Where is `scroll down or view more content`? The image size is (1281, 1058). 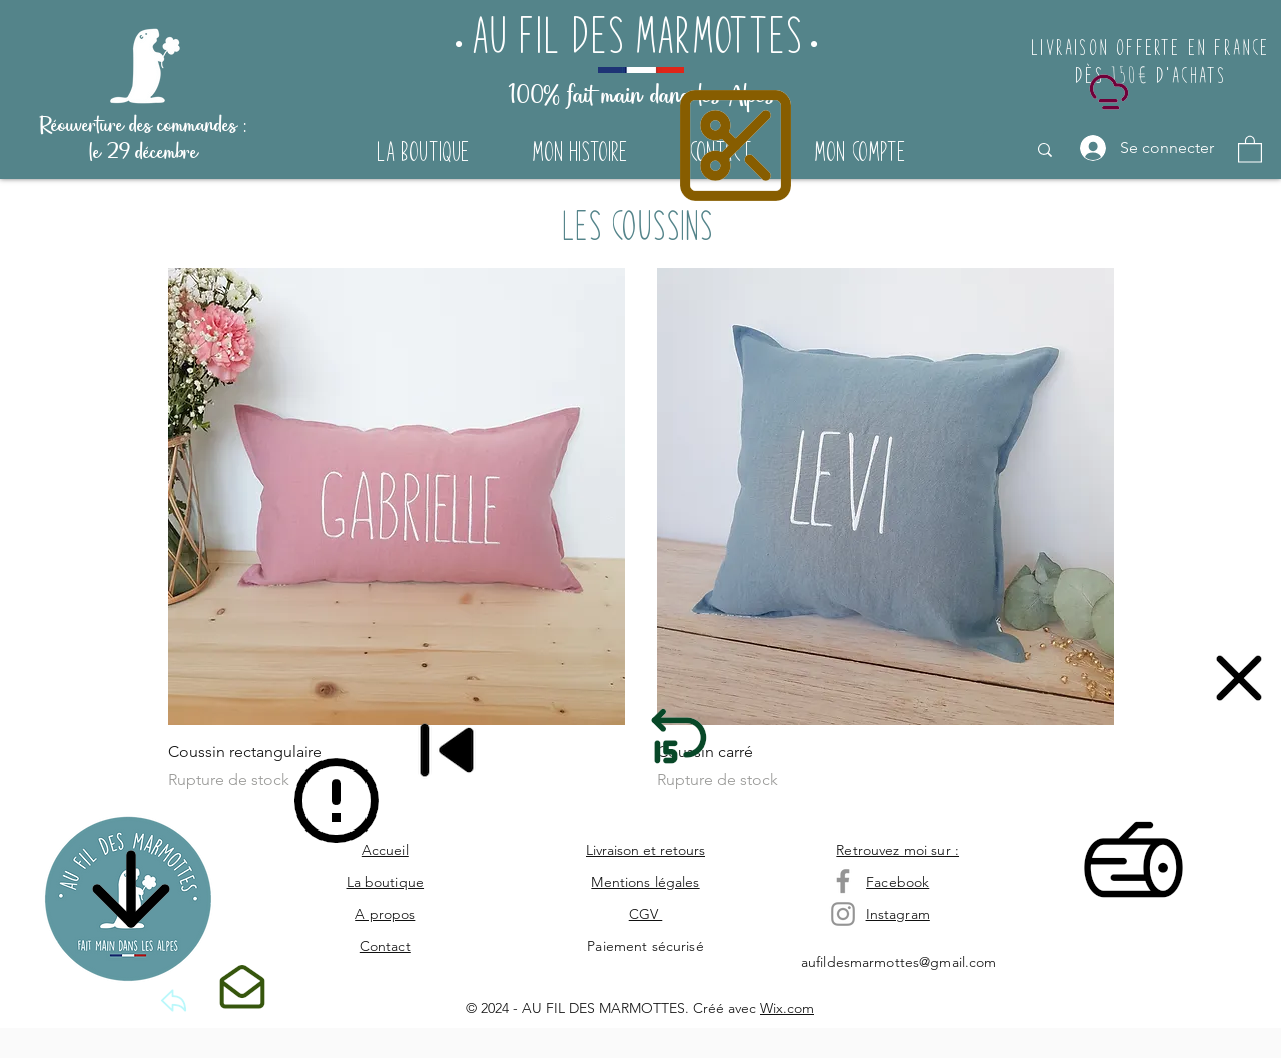 scroll down or view more content is located at coordinates (131, 889).